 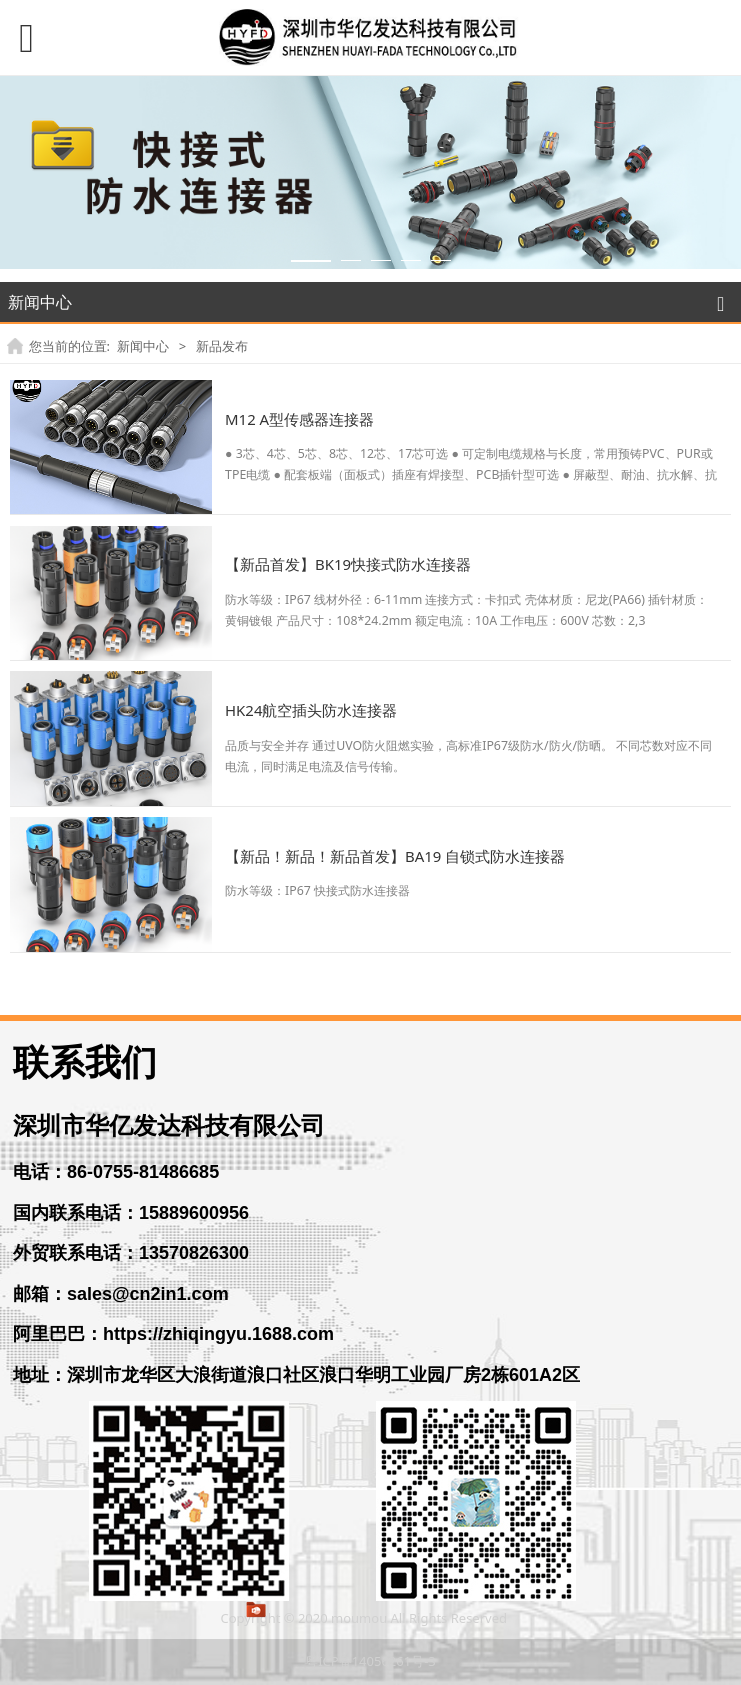 I want to click on open folder containing PowerPoint presentations, so click(x=256, y=1610).